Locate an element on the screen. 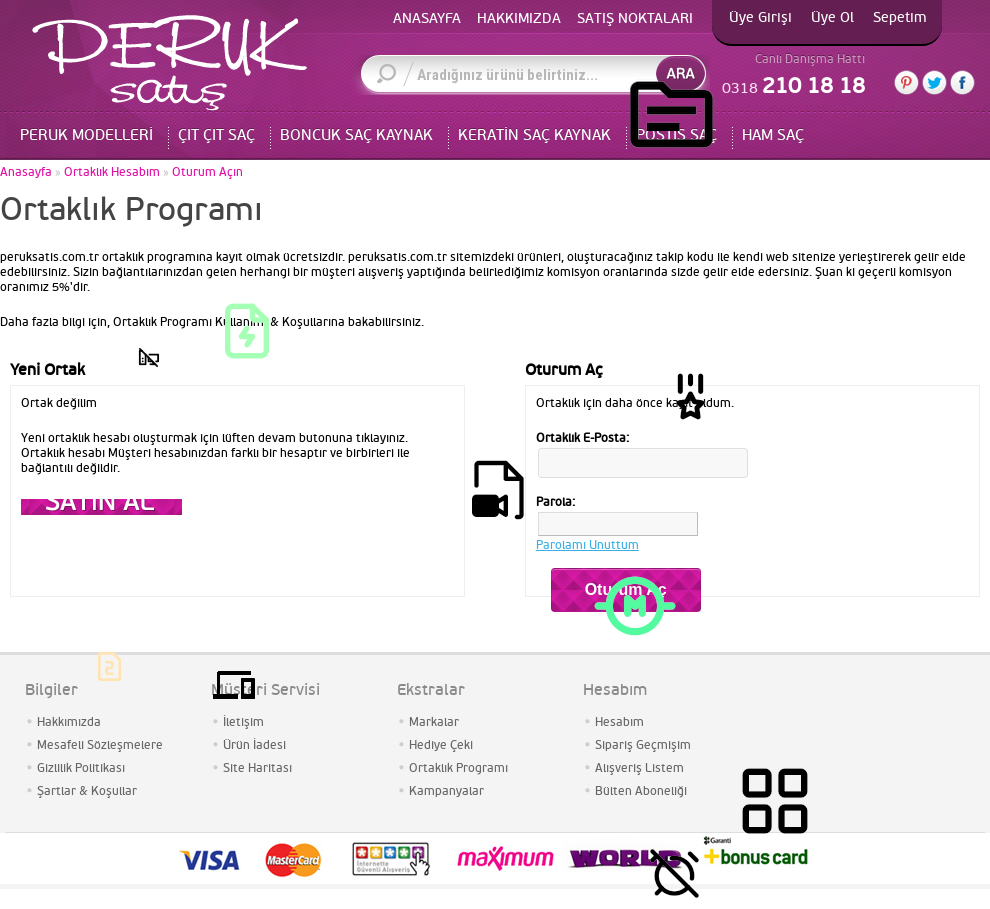  access power or energy-related document is located at coordinates (247, 331).